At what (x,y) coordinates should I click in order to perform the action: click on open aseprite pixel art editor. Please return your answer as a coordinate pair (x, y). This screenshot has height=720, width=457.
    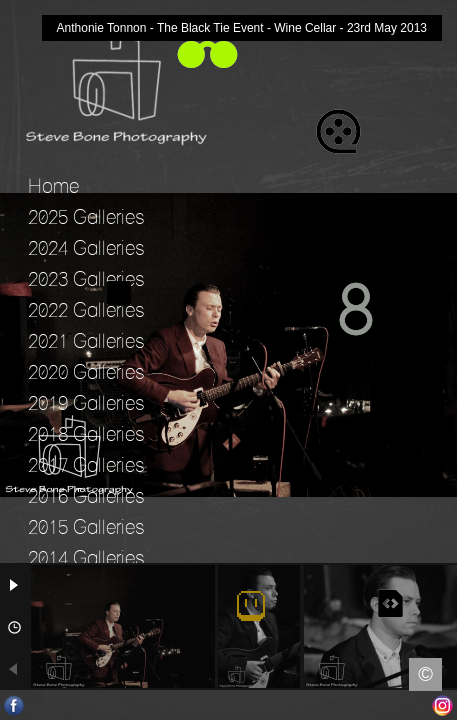
    Looking at the image, I should click on (251, 606).